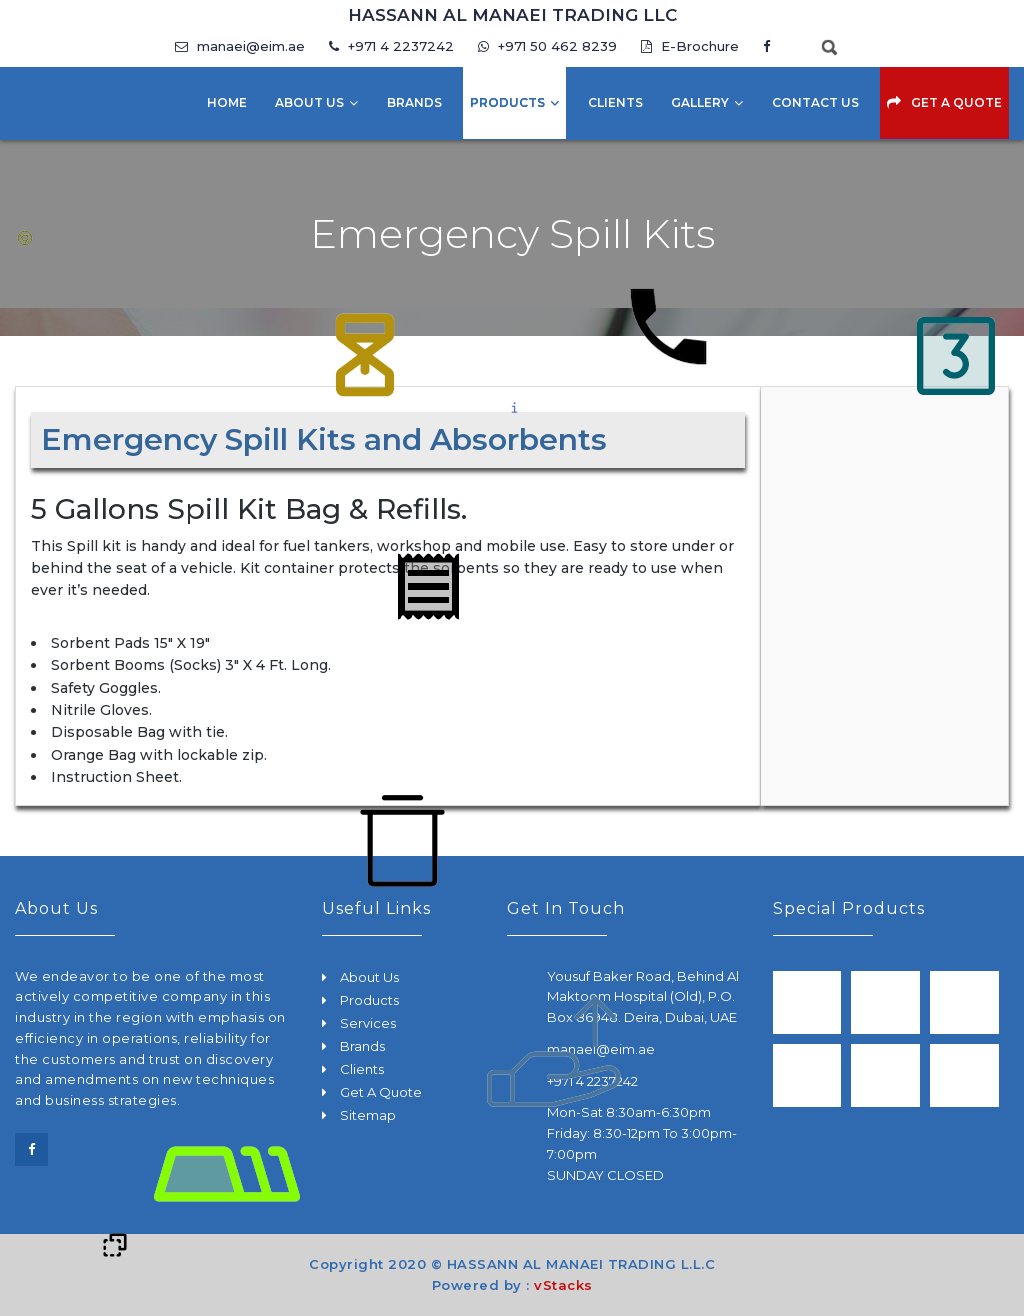 The height and width of the screenshot is (1316, 1024). What do you see at coordinates (365, 355) in the screenshot?
I see `indicates a process is in progress` at bounding box center [365, 355].